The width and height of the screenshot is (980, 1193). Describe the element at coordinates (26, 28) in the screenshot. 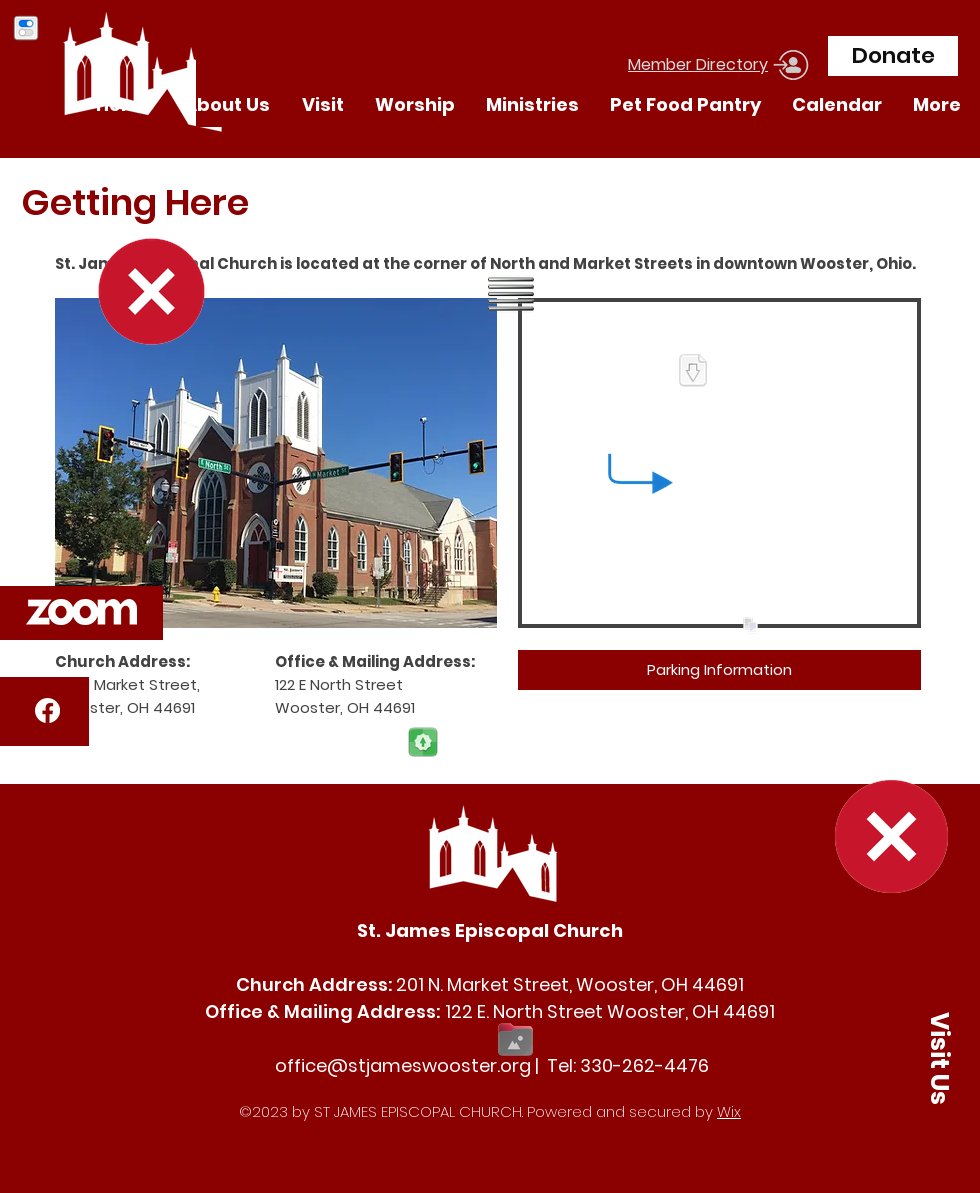

I see `open gnome tweaks to customize system settings` at that location.